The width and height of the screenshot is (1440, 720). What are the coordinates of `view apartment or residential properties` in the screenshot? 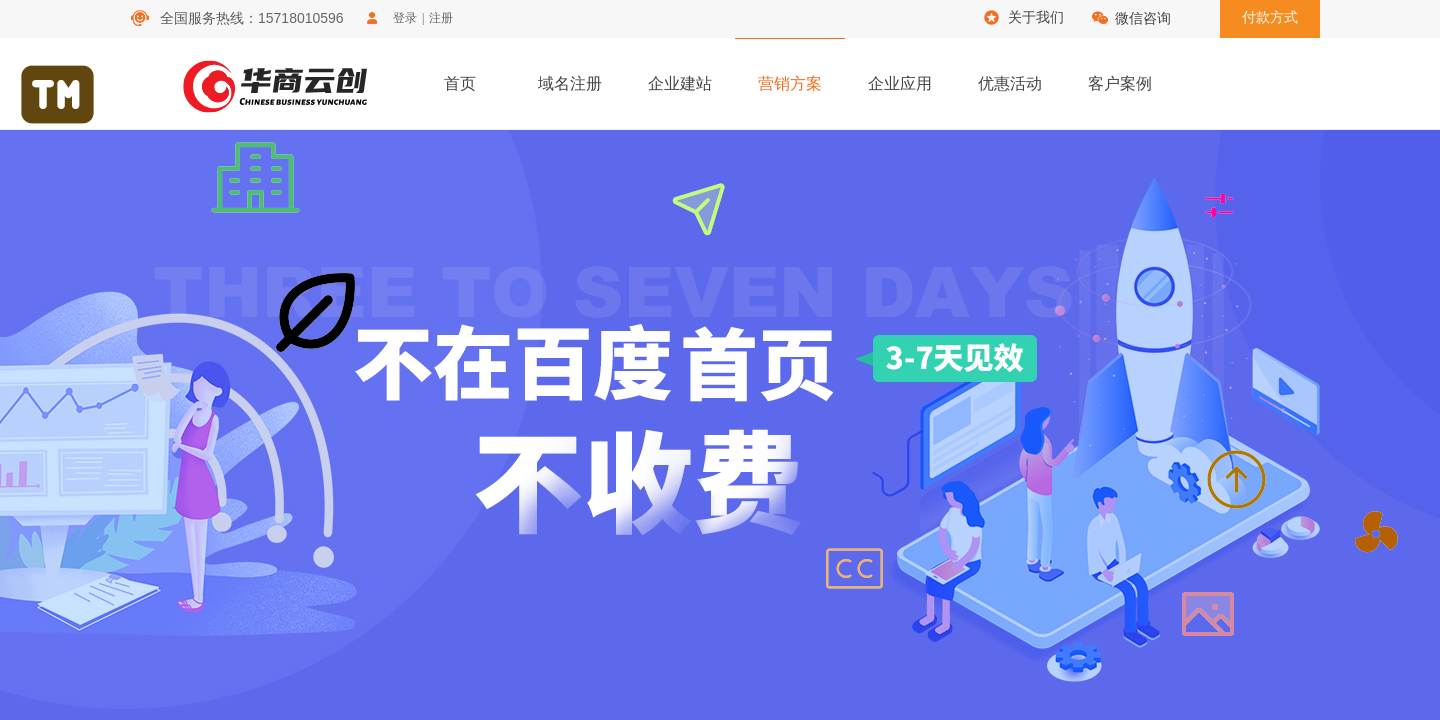 It's located at (255, 177).